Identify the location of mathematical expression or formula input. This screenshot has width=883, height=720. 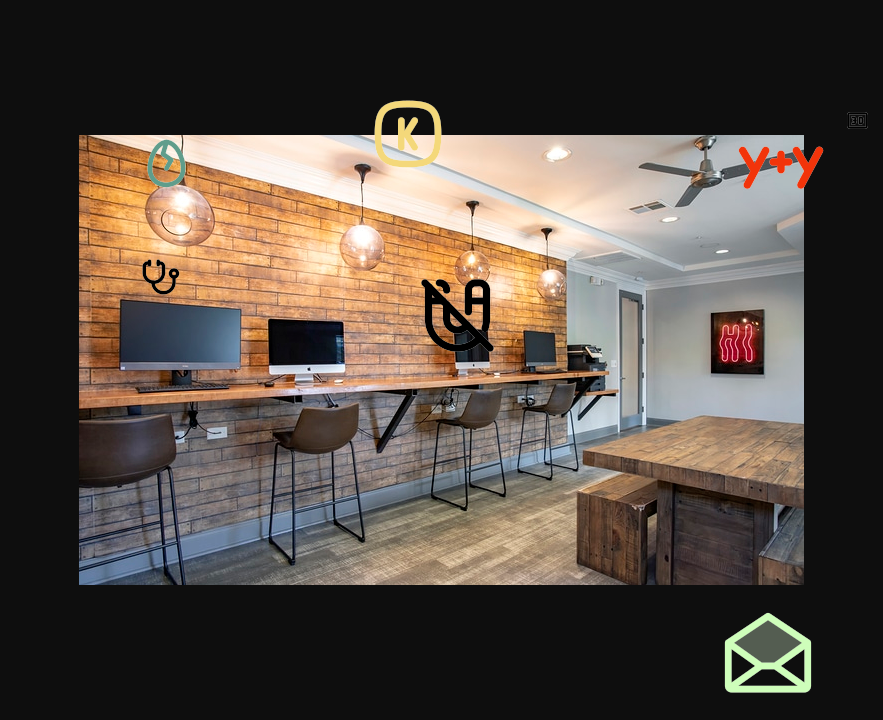
(781, 162).